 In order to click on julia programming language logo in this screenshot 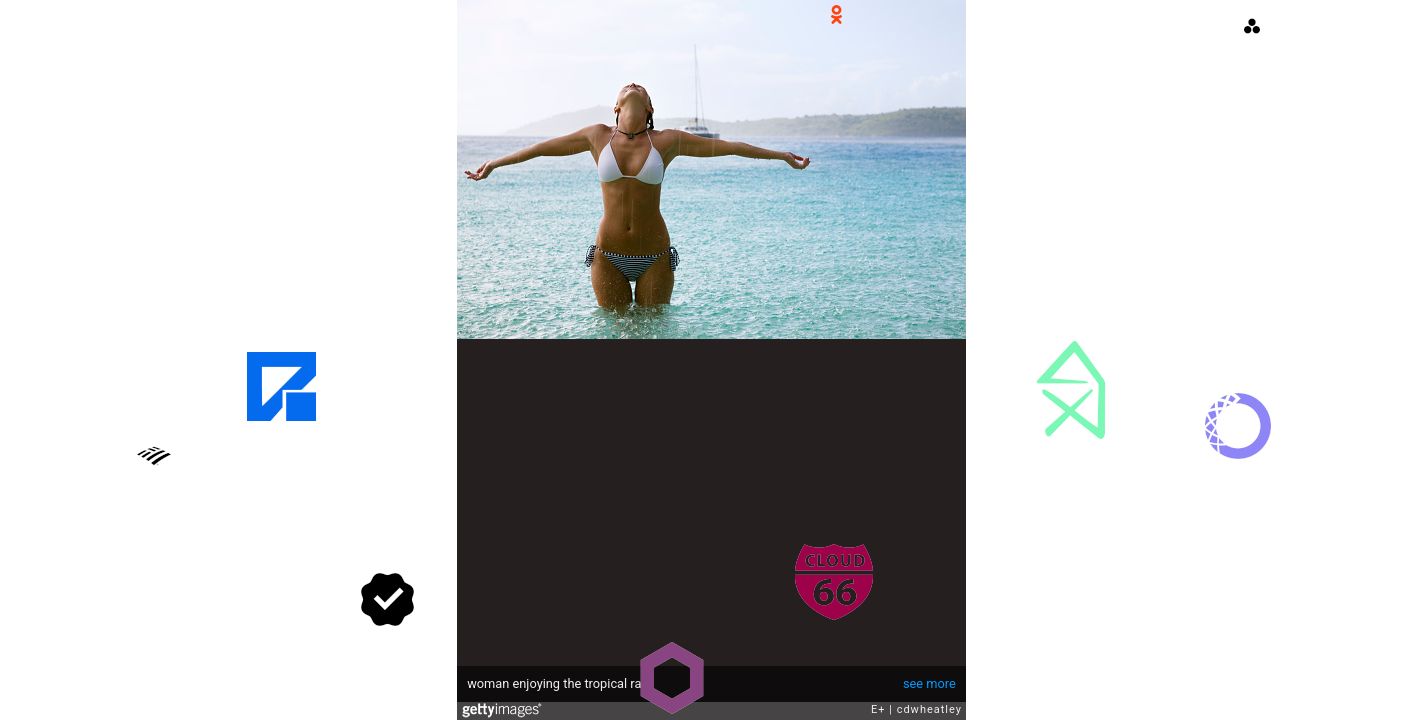, I will do `click(1252, 26)`.